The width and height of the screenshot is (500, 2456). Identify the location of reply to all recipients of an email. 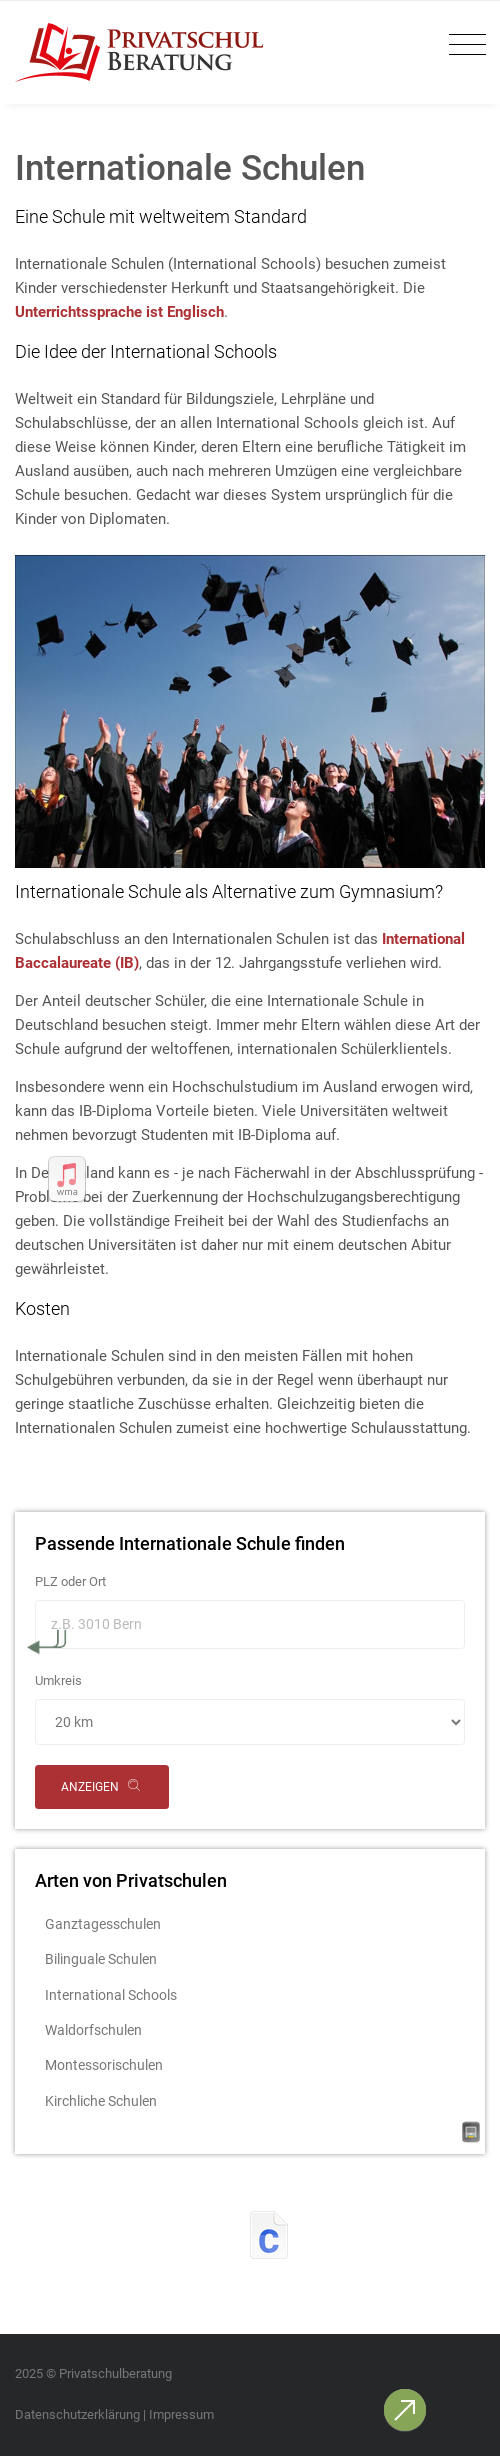
(46, 1639).